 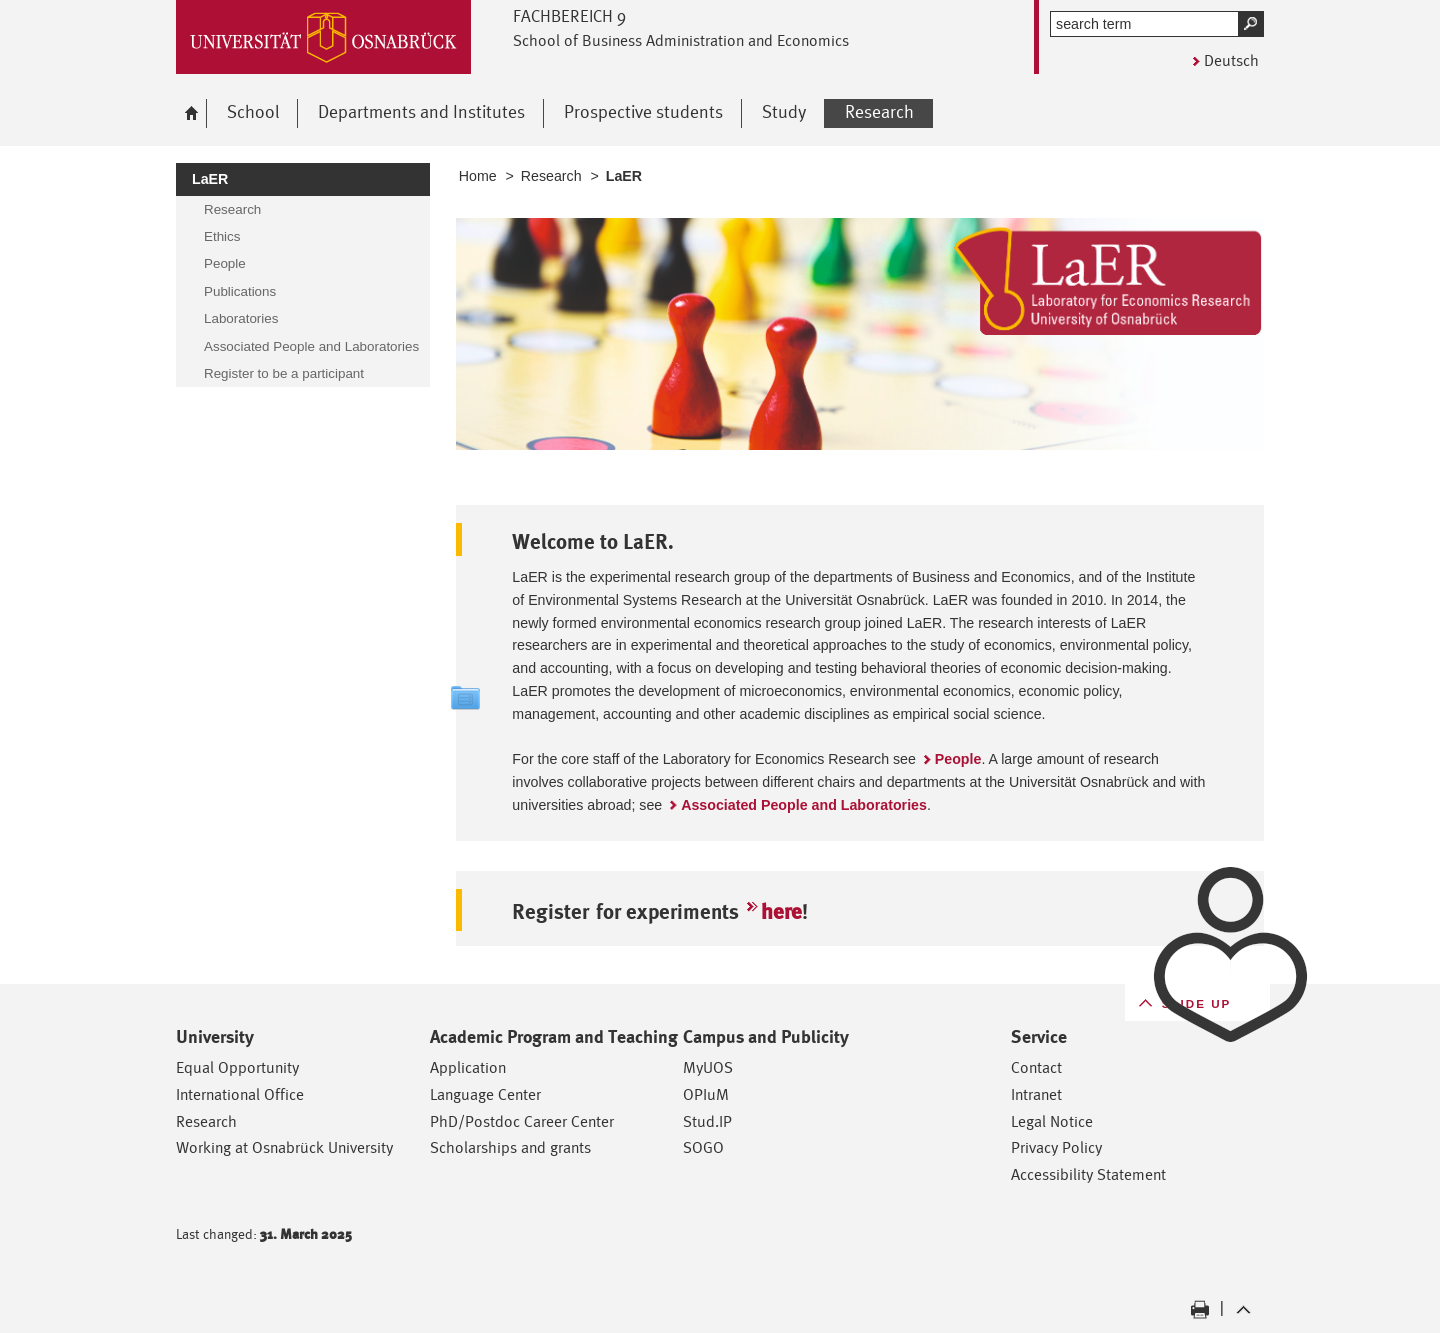 I want to click on access digital wellbeing settings, so click(x=1230, y=954).